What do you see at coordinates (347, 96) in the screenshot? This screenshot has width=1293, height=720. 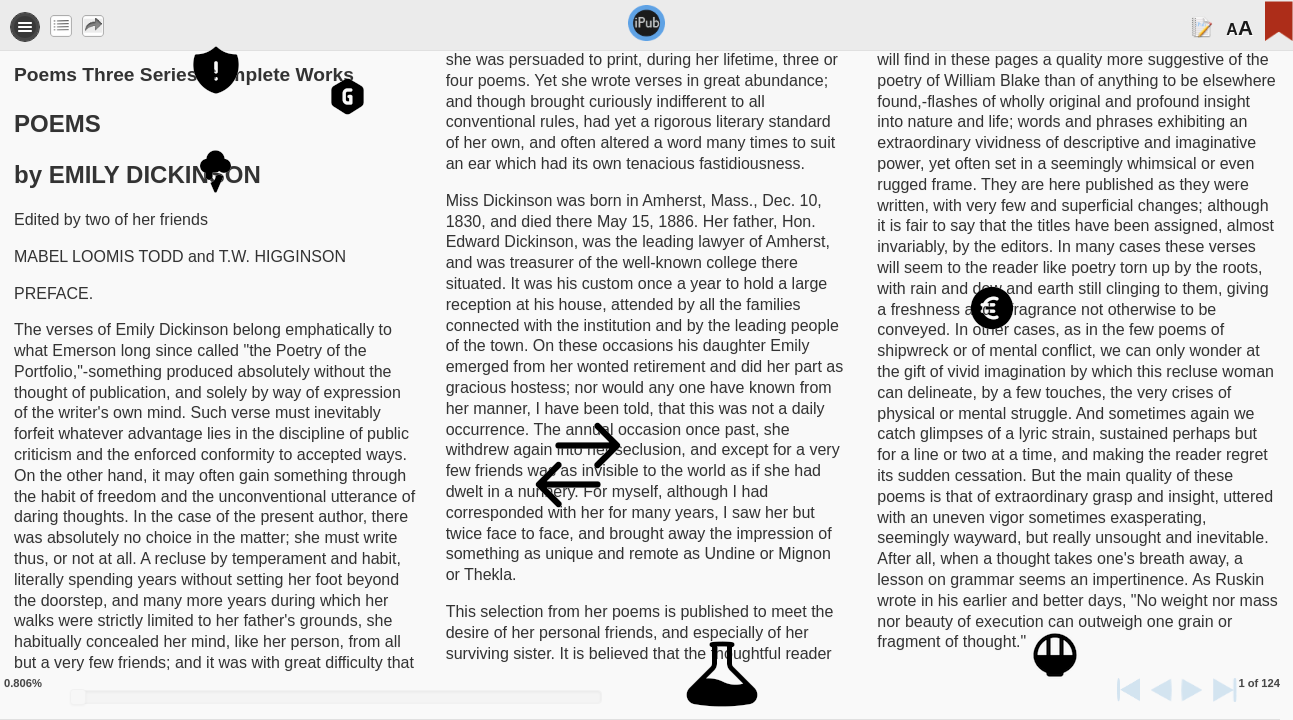 I see `google or g-suite related service` at bounding box center [347, 96].